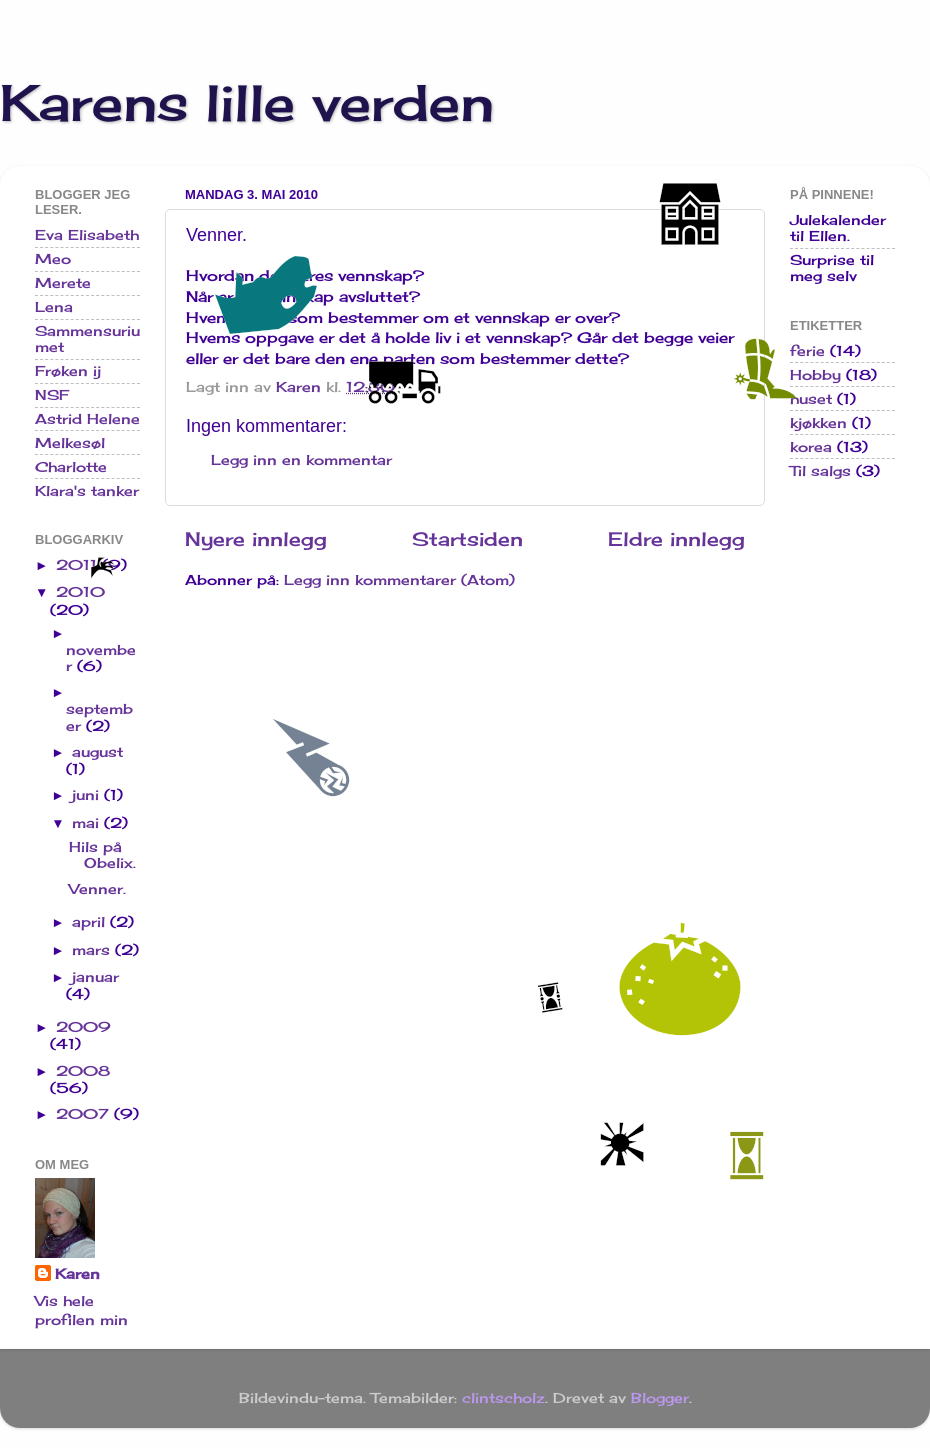 The width and height of the screenshot is (930, 1448). I want to click on indicates an explosion or blast effect in gameplay, so click(622, 1144).